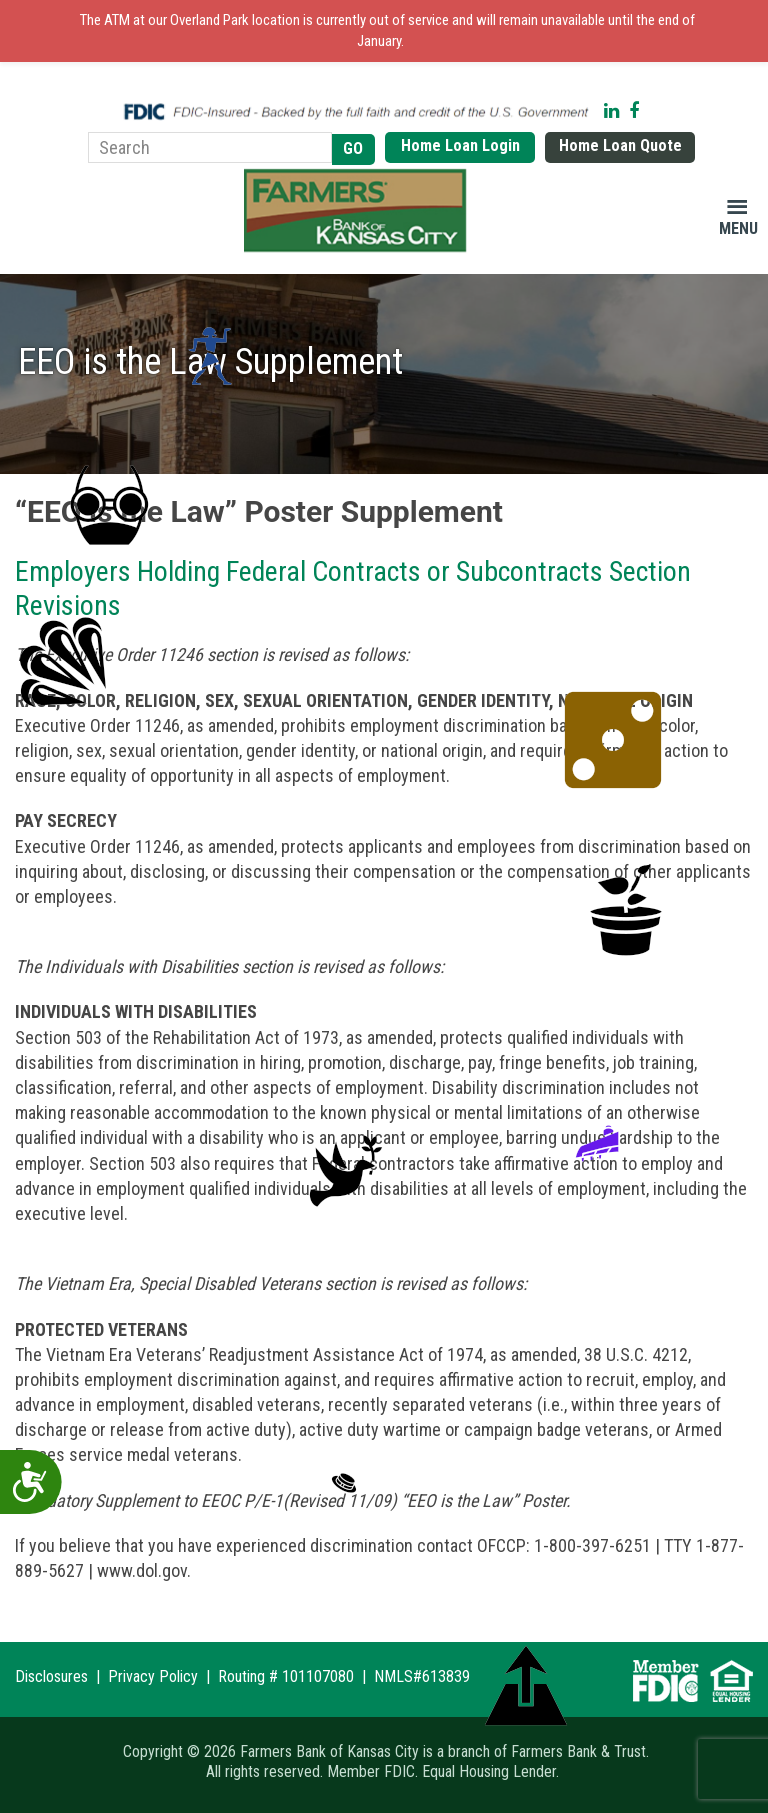  Describe the element at coordinates (344, 1483) in the screenshot. I see `select a hat accessory for your character` at that location.